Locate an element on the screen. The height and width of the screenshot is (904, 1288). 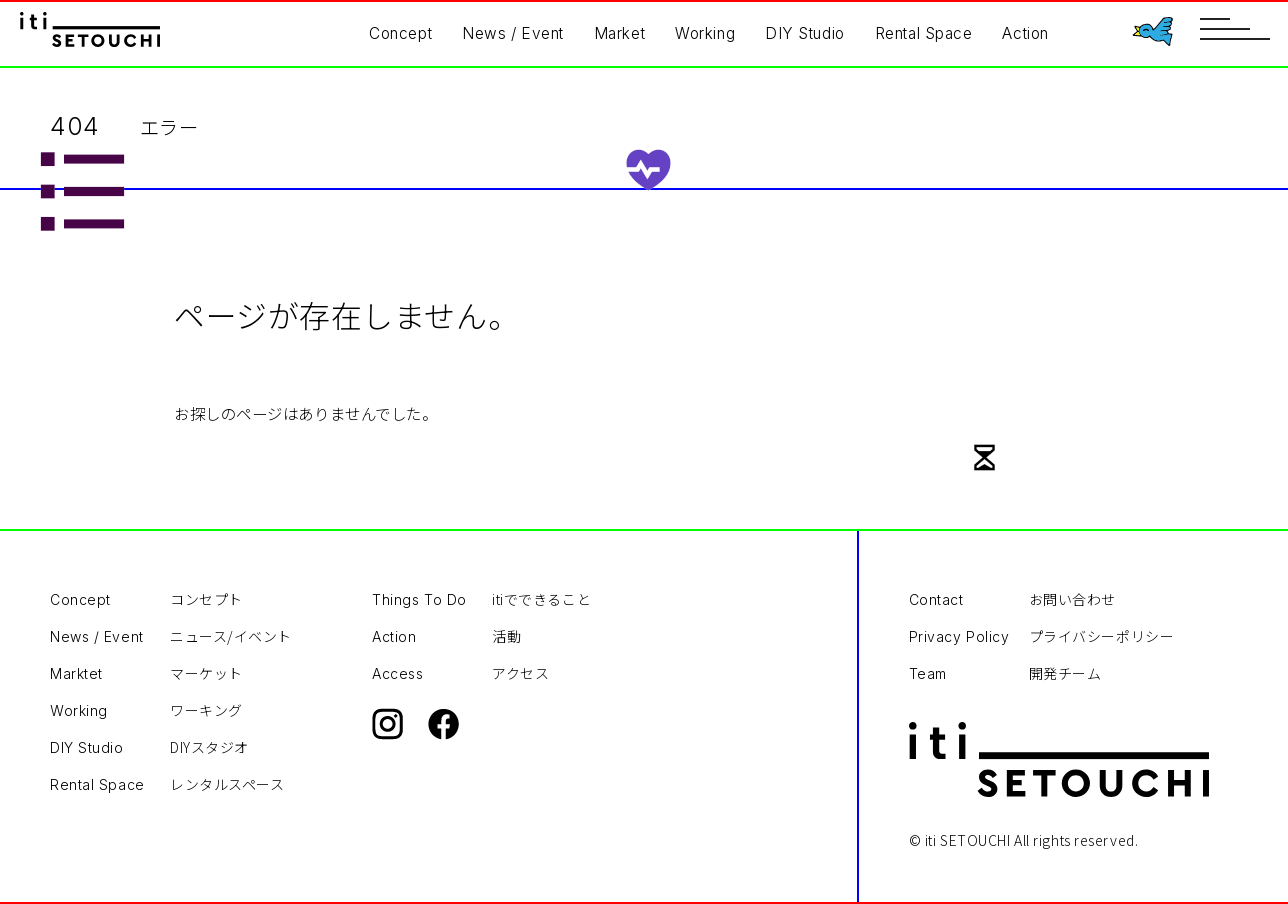
view checklist or task list is located at coordinates (82, 191).